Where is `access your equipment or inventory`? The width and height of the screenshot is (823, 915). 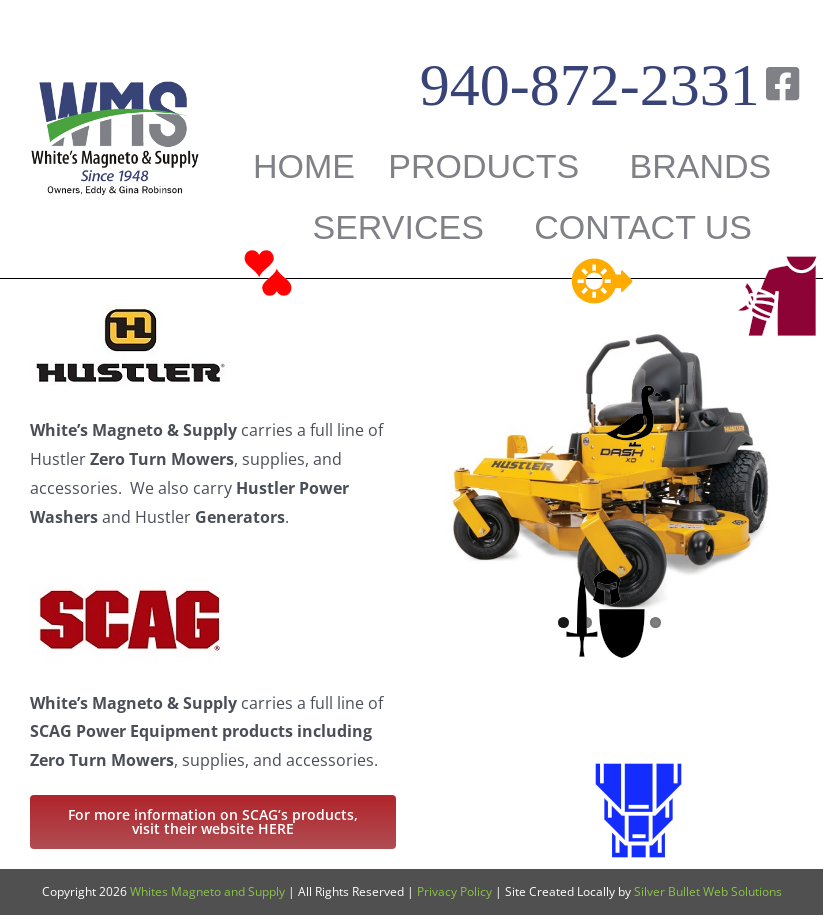 access your equipment or inventory is located at coordinates (605, 614).